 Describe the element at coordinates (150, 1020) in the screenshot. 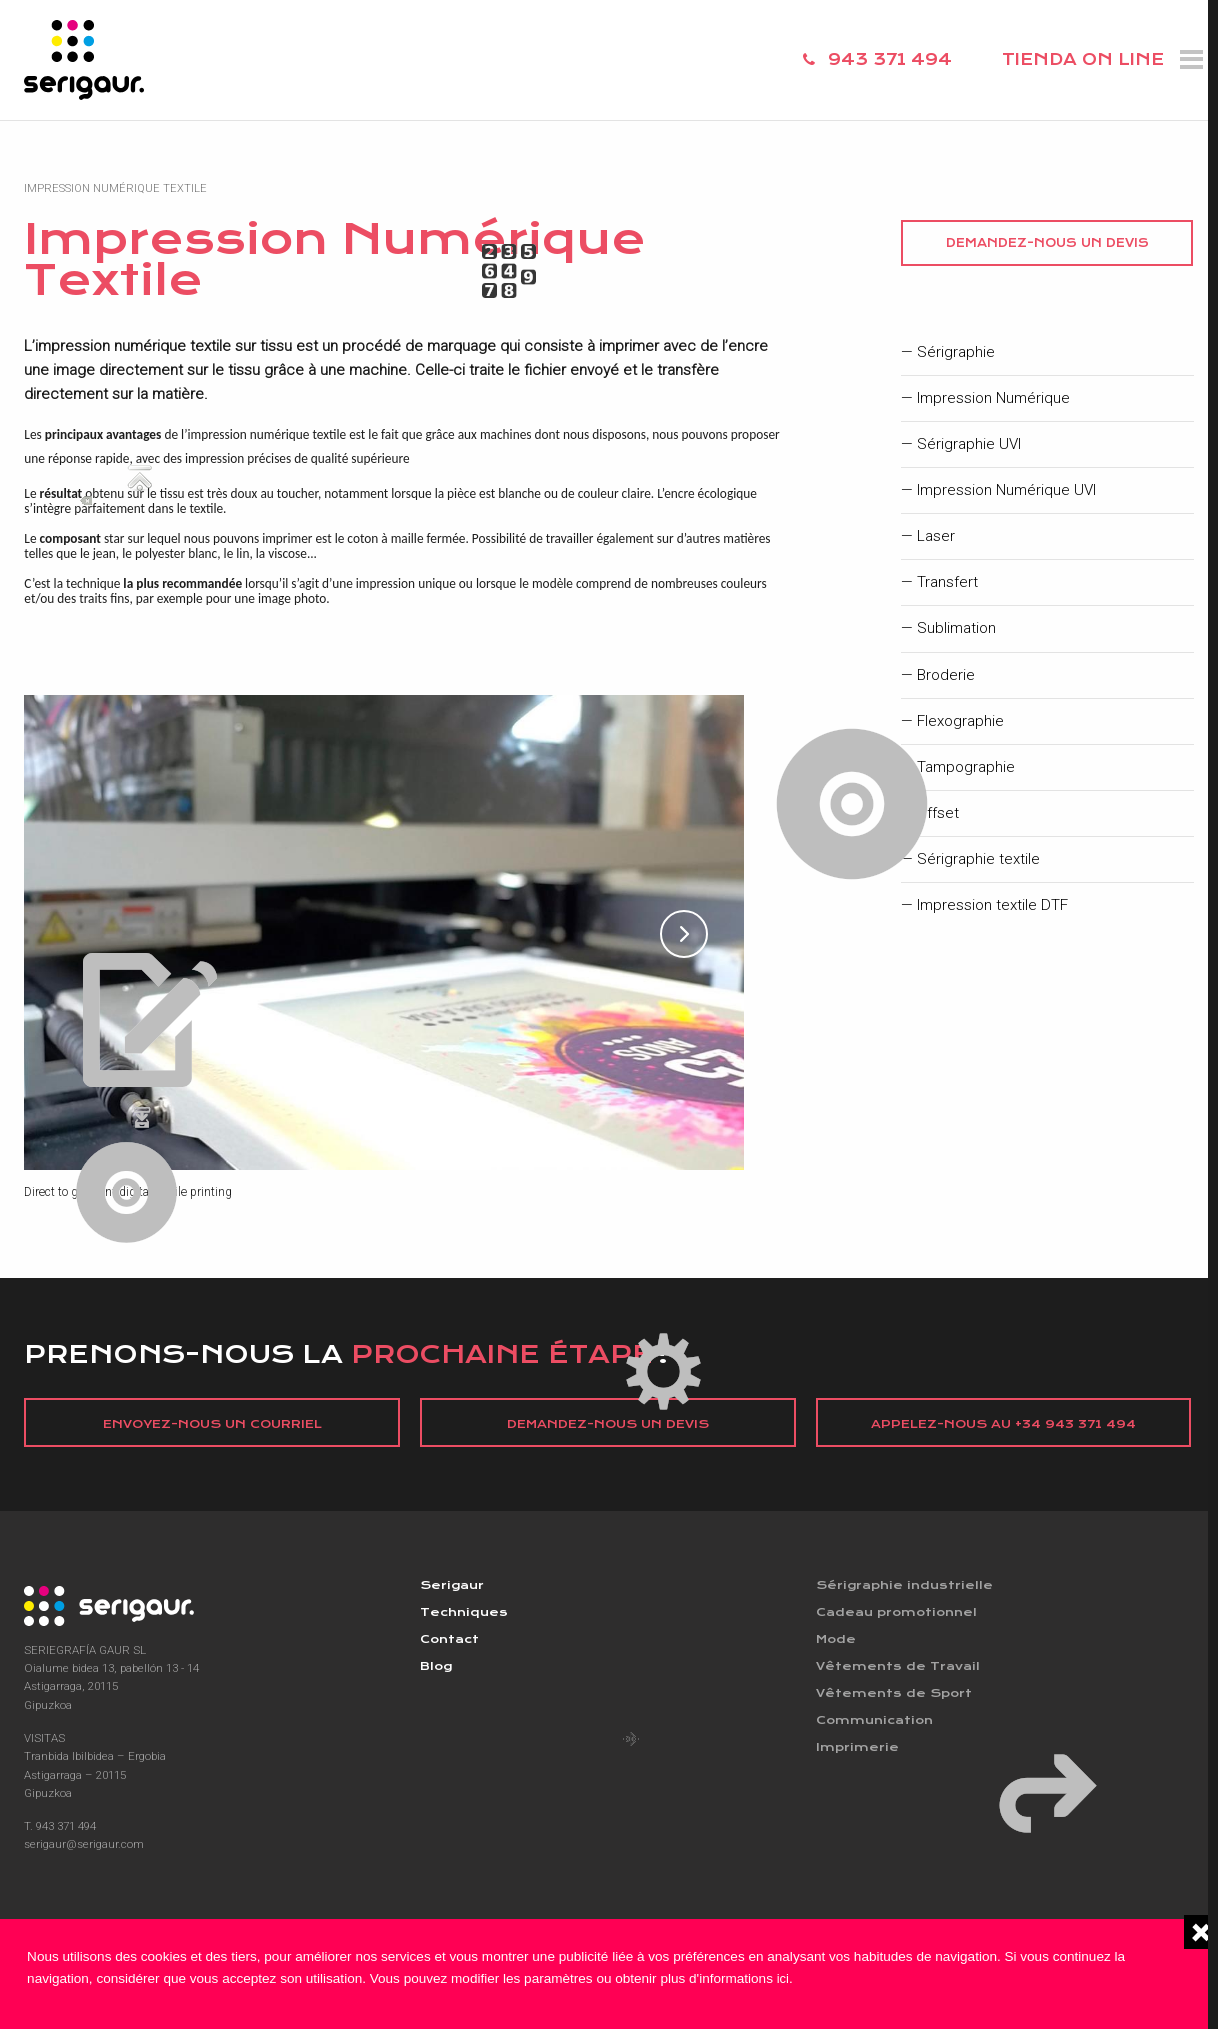

I see `open the text editor application` at that location.